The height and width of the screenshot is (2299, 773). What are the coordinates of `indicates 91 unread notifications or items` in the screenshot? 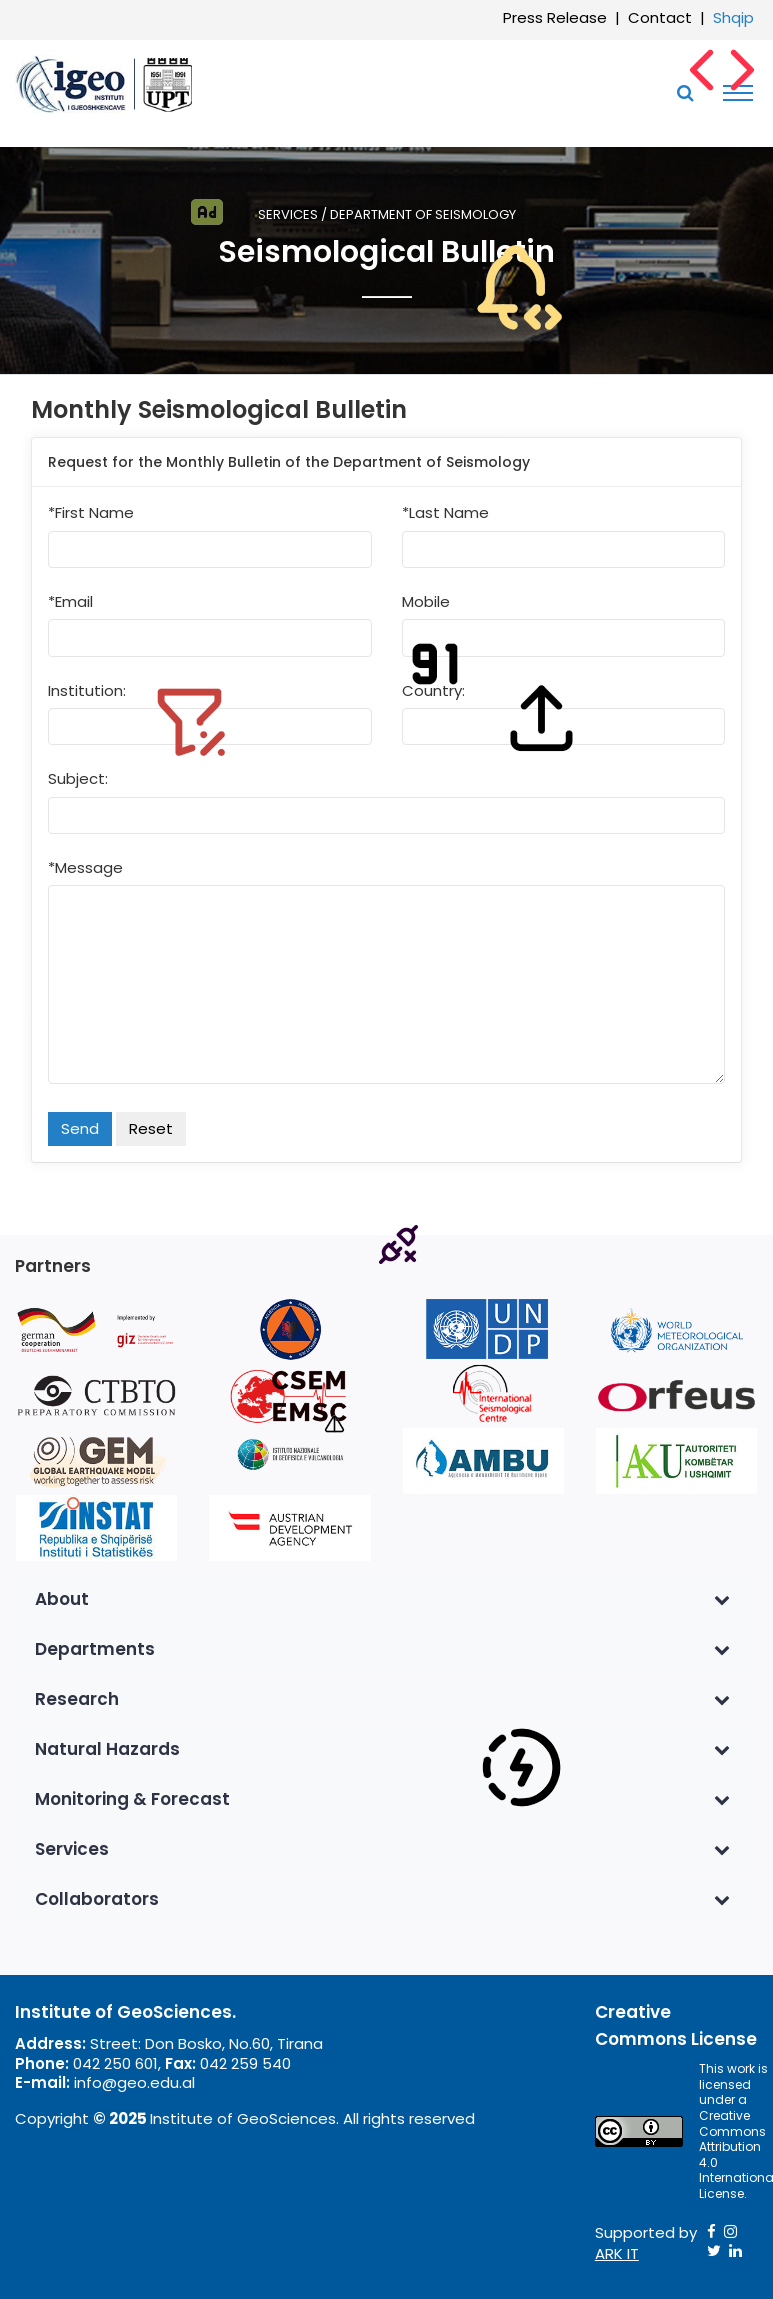 It's located at (437, 664).